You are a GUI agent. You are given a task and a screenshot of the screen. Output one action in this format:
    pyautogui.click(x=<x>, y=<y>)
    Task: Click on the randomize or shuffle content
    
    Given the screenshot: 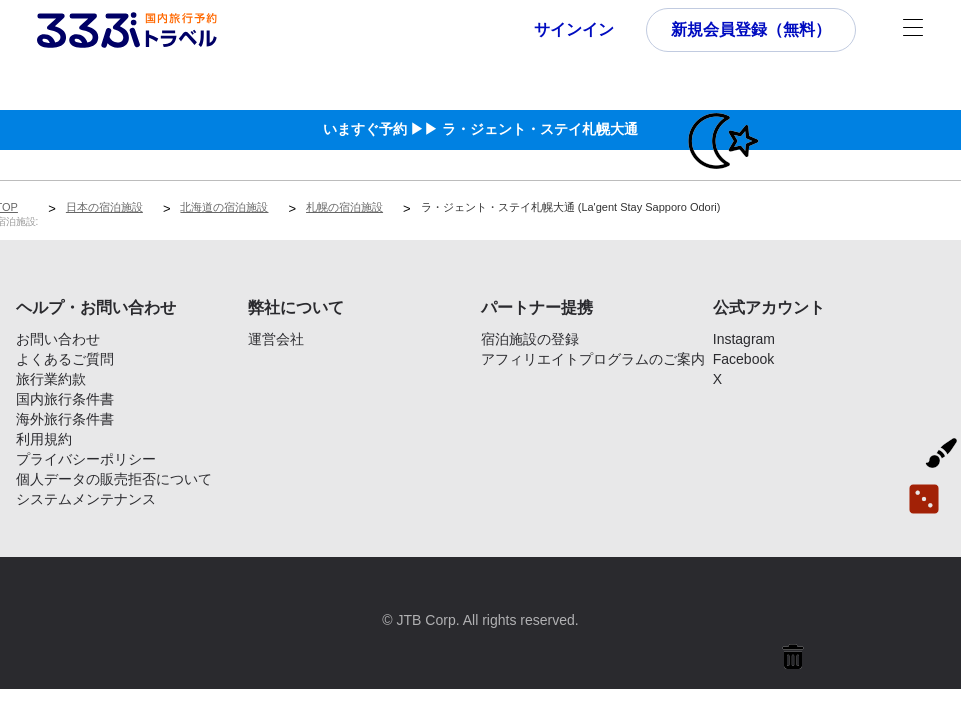 What is the action you would take?
    pyautogui.click(x=924, y=499)
    